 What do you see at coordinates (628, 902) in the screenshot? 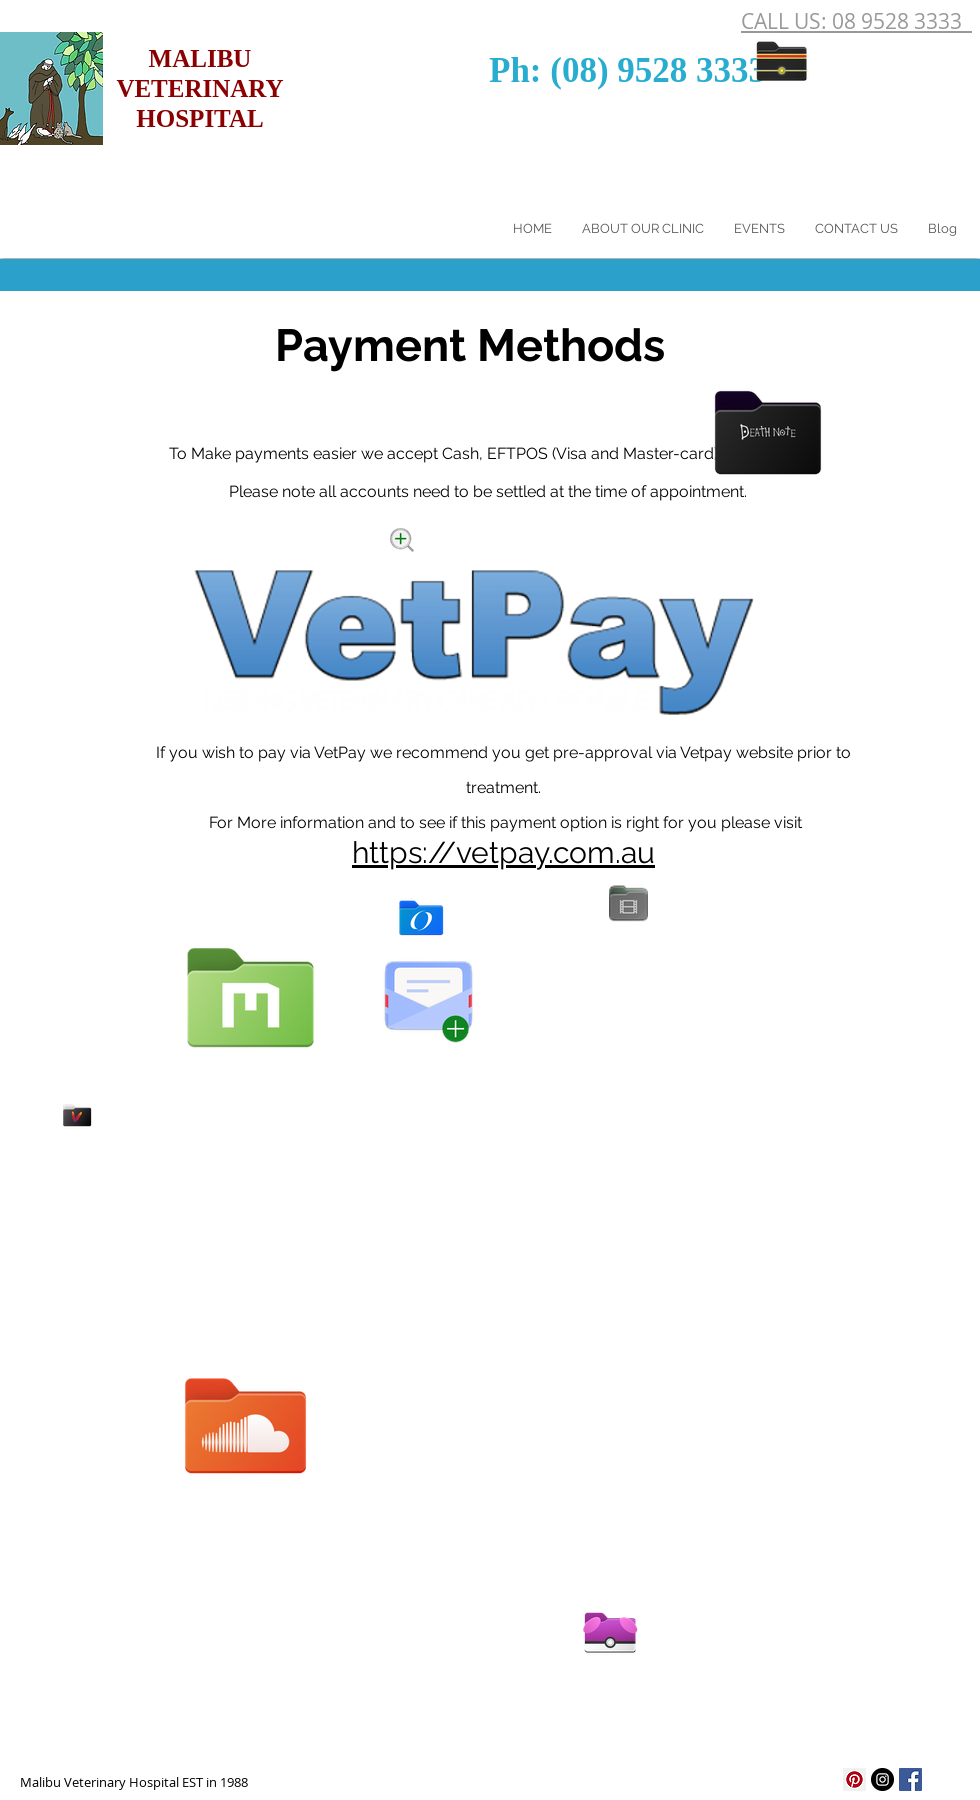
I see `open videos folder` at bounding box center [628, 902].